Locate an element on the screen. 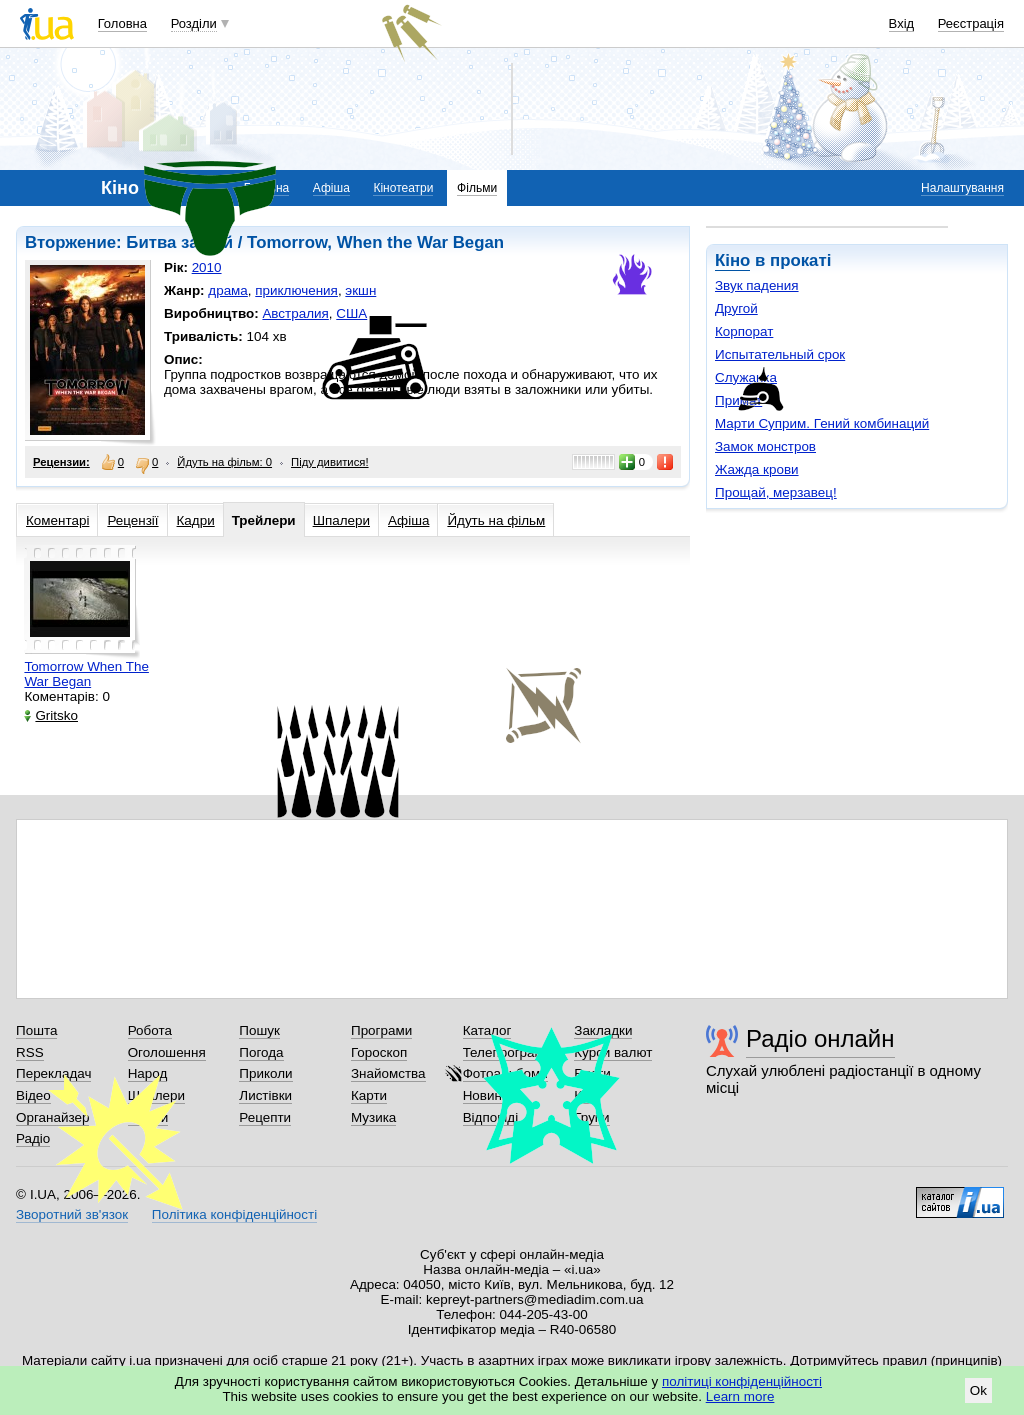  decorative emblem or badge element is located at coordinates (551, 1095).